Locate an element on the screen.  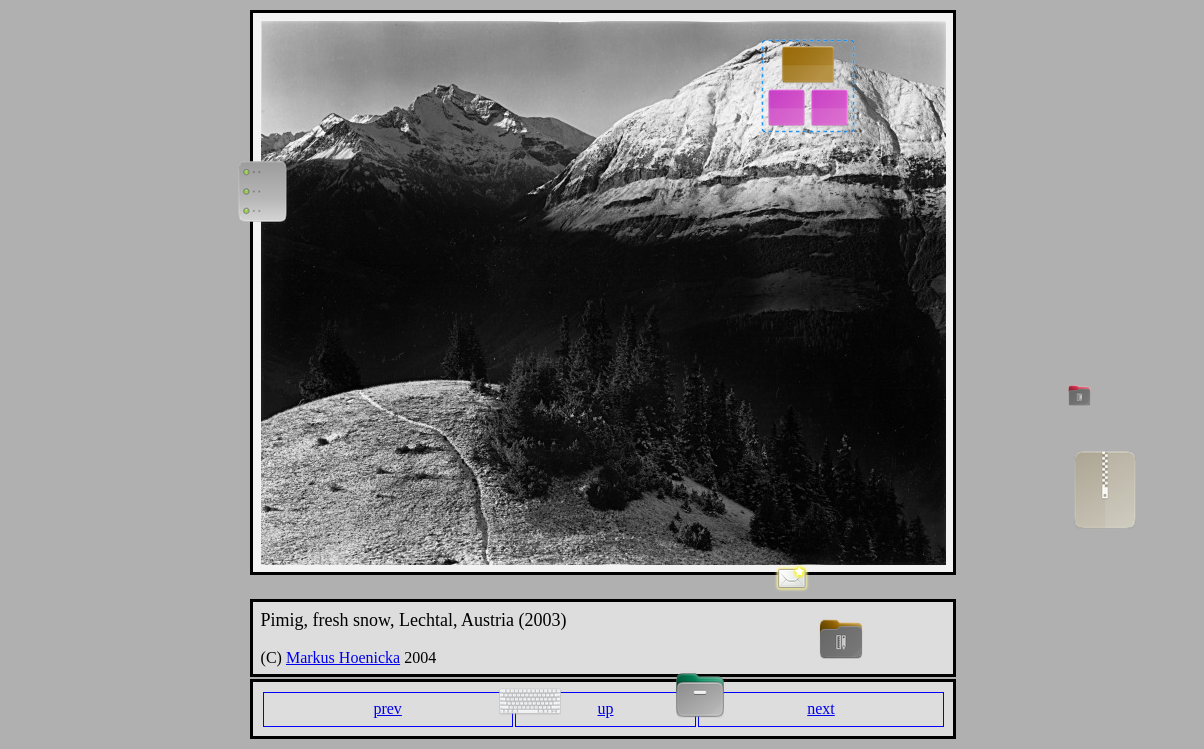
select all items in the current view is located at coordinates (808, 86).